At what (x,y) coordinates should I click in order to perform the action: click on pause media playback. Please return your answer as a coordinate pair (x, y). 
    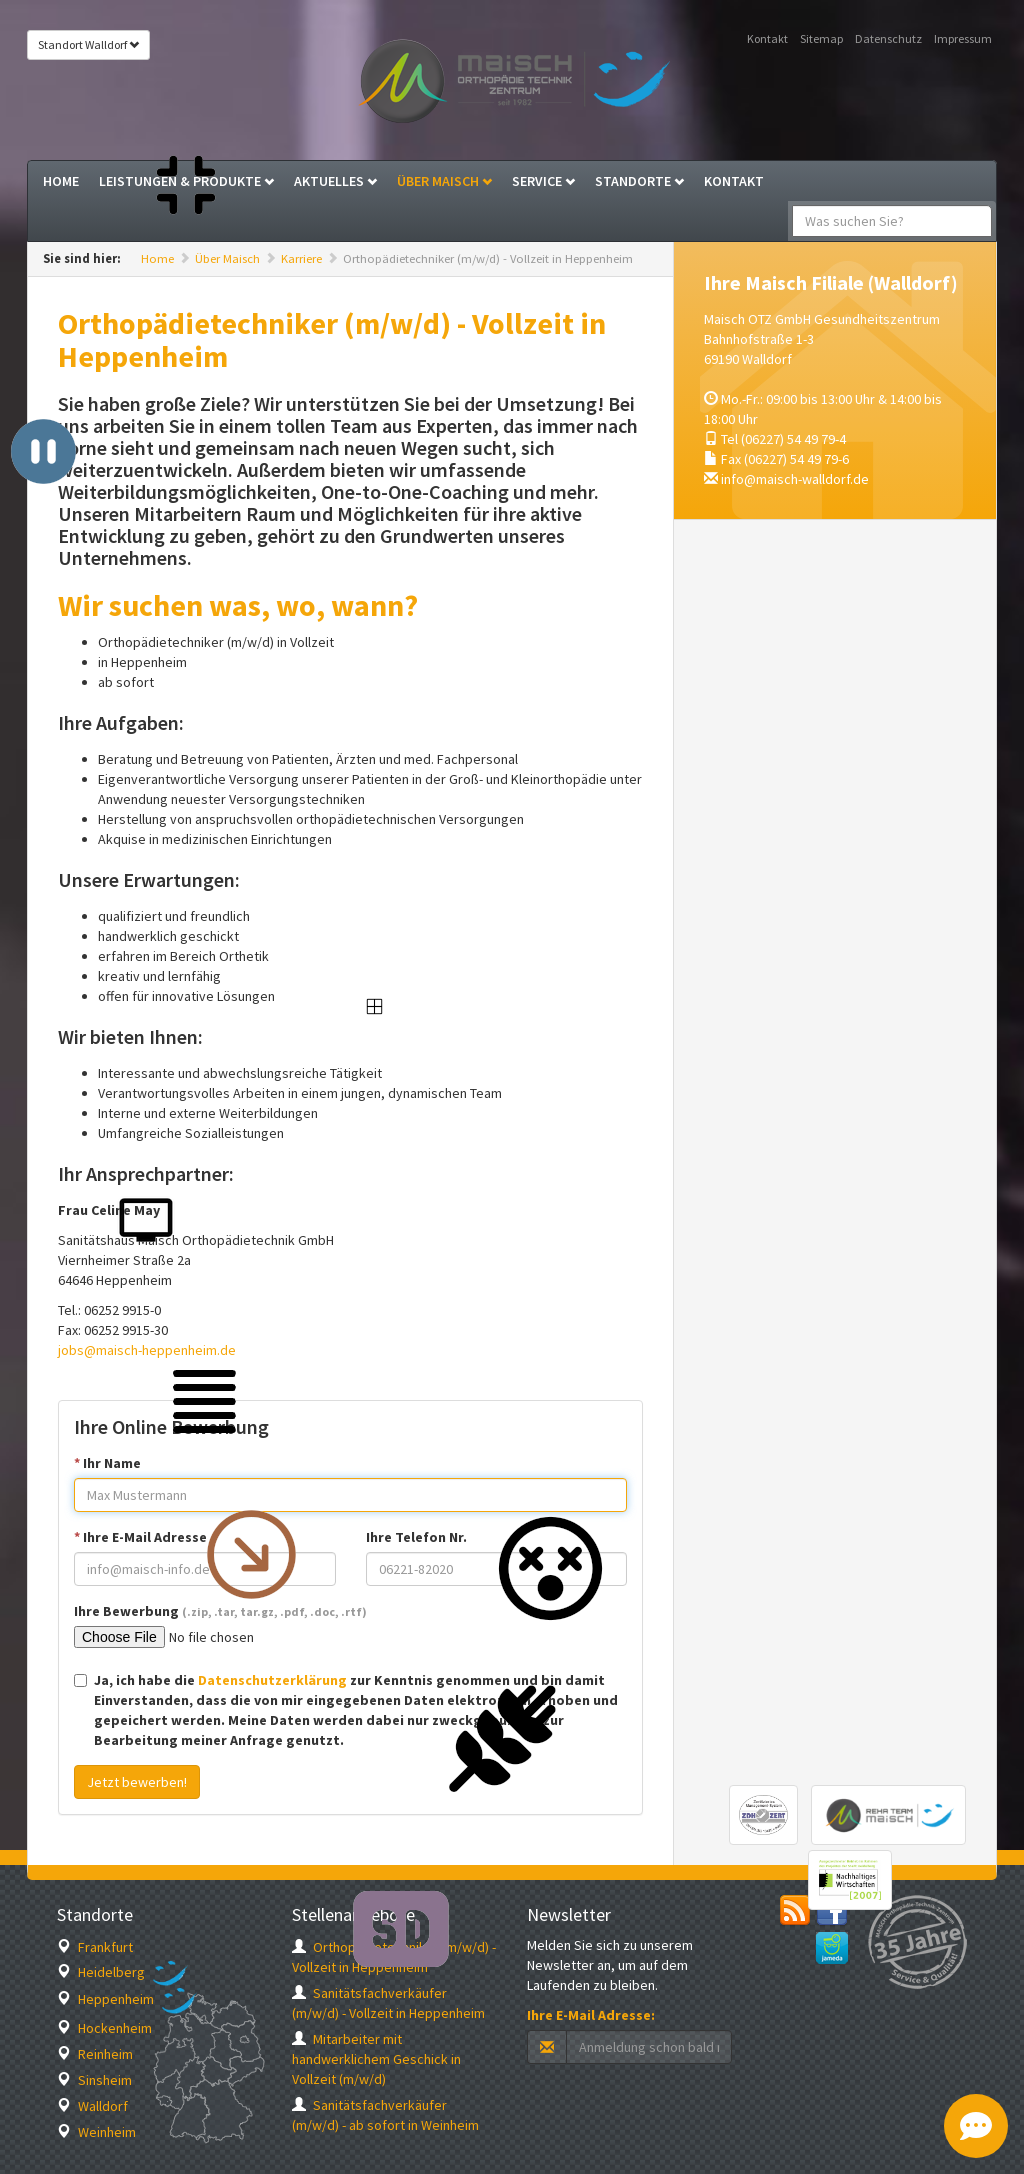
    Looking at the image, I should click on (43, 451).